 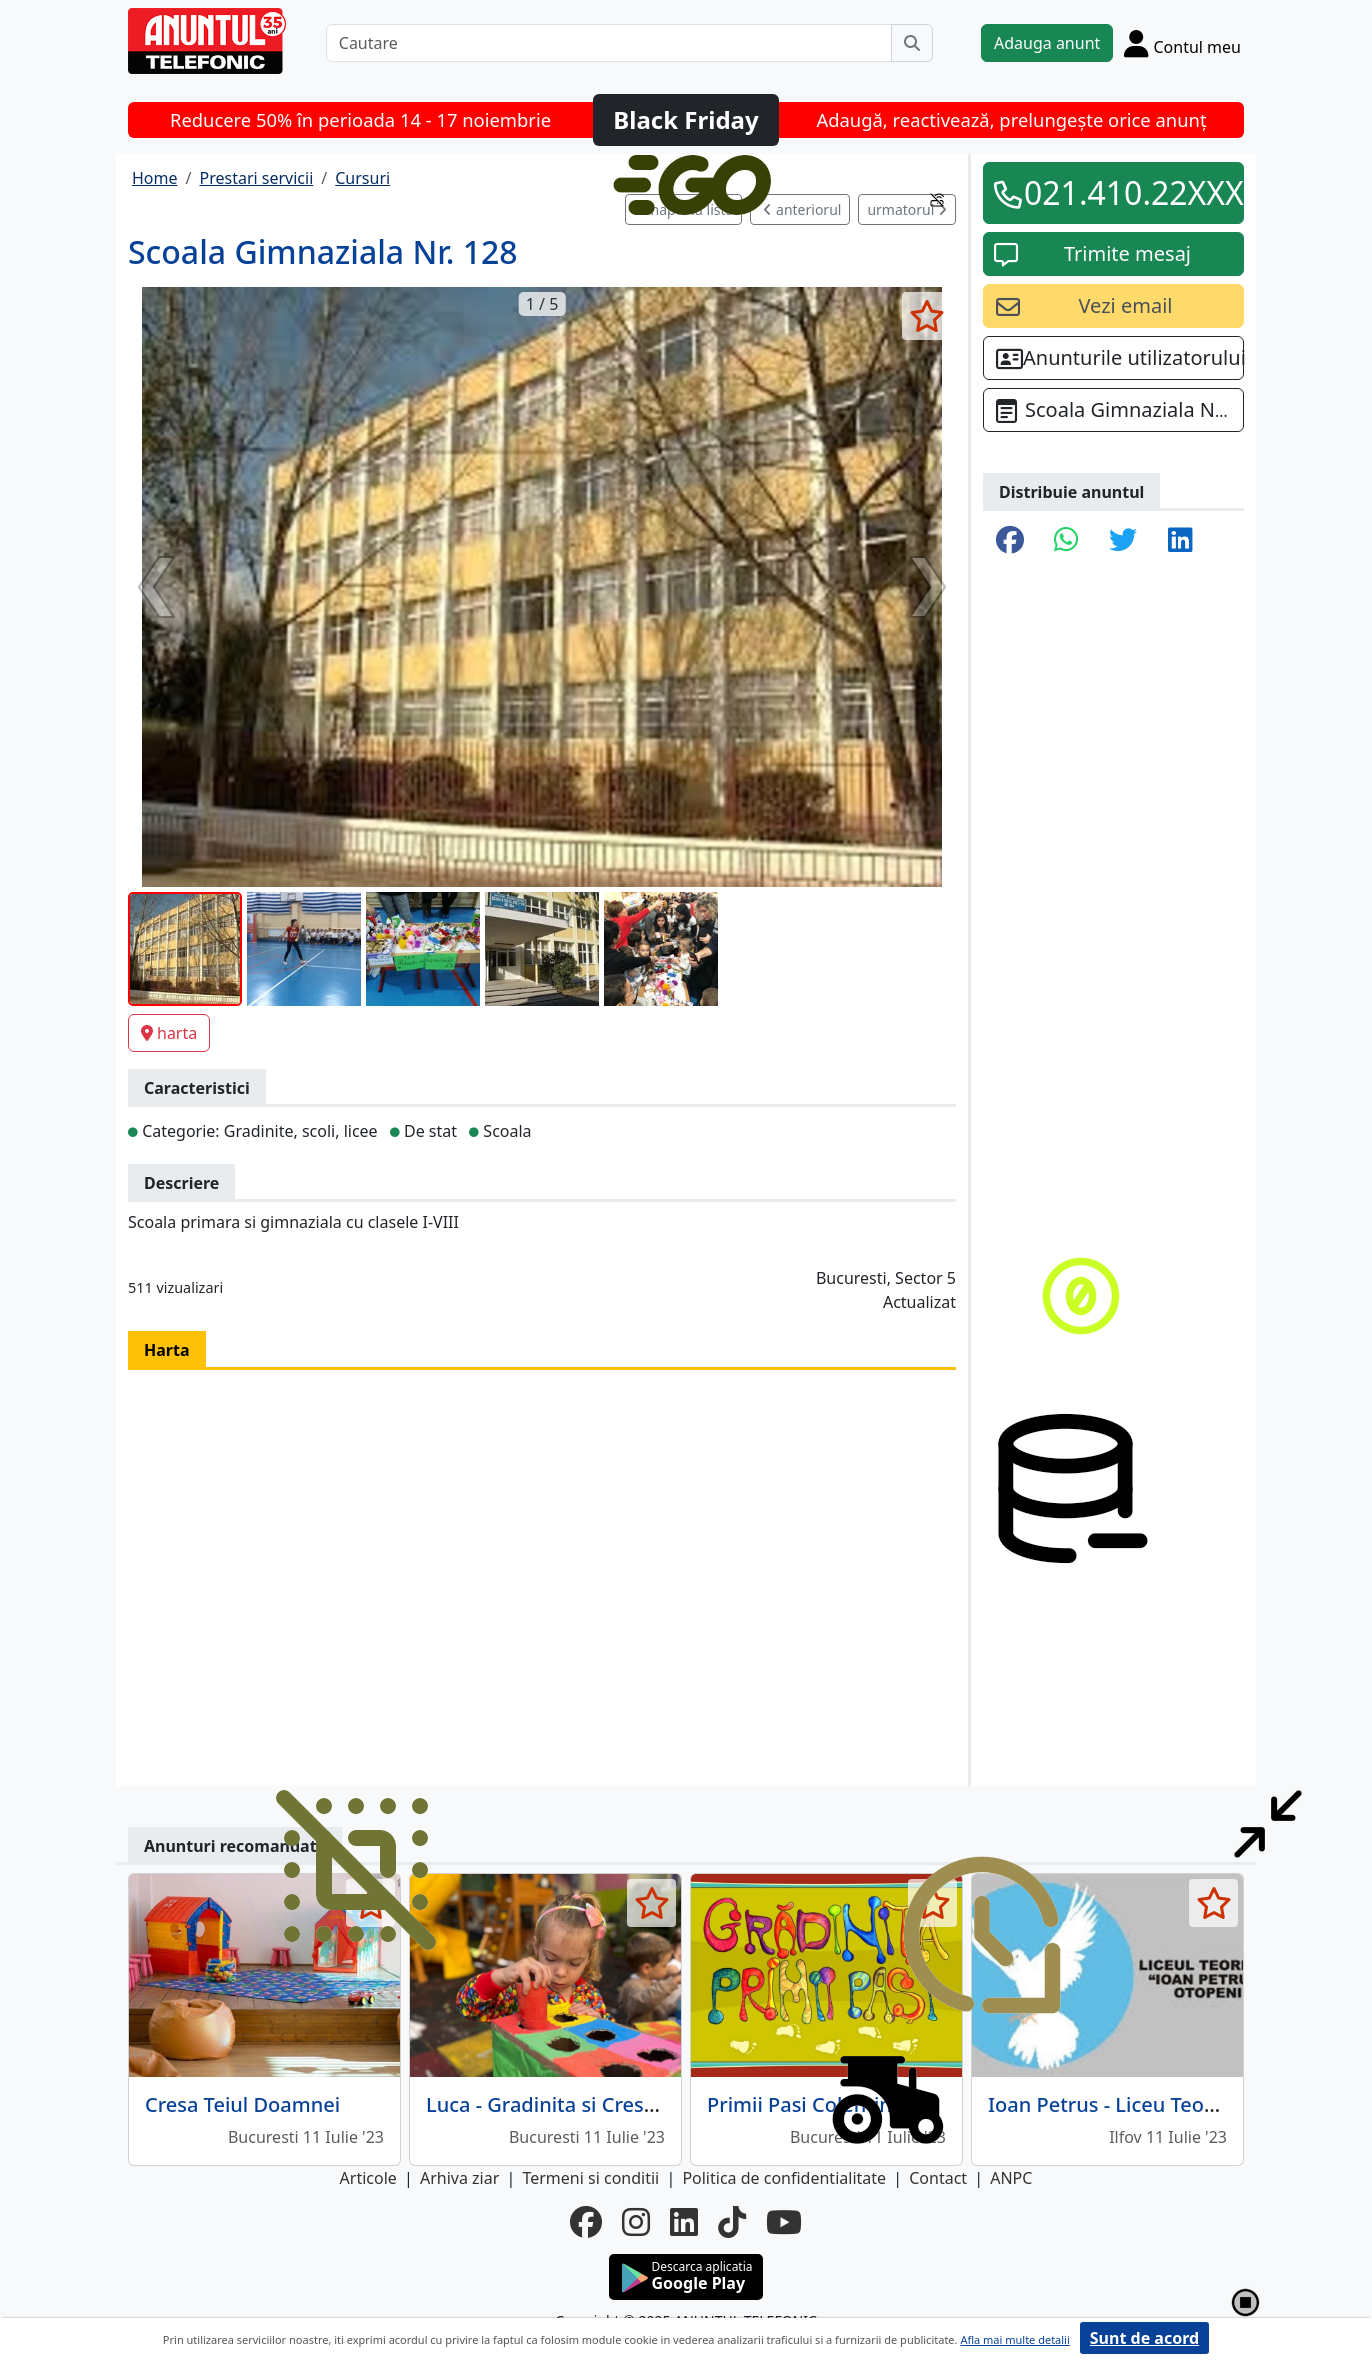 What do you see at coordinates (937, 200) in the screenshot?
I see `router disconnected or offline` at bounding box center [937, 200].